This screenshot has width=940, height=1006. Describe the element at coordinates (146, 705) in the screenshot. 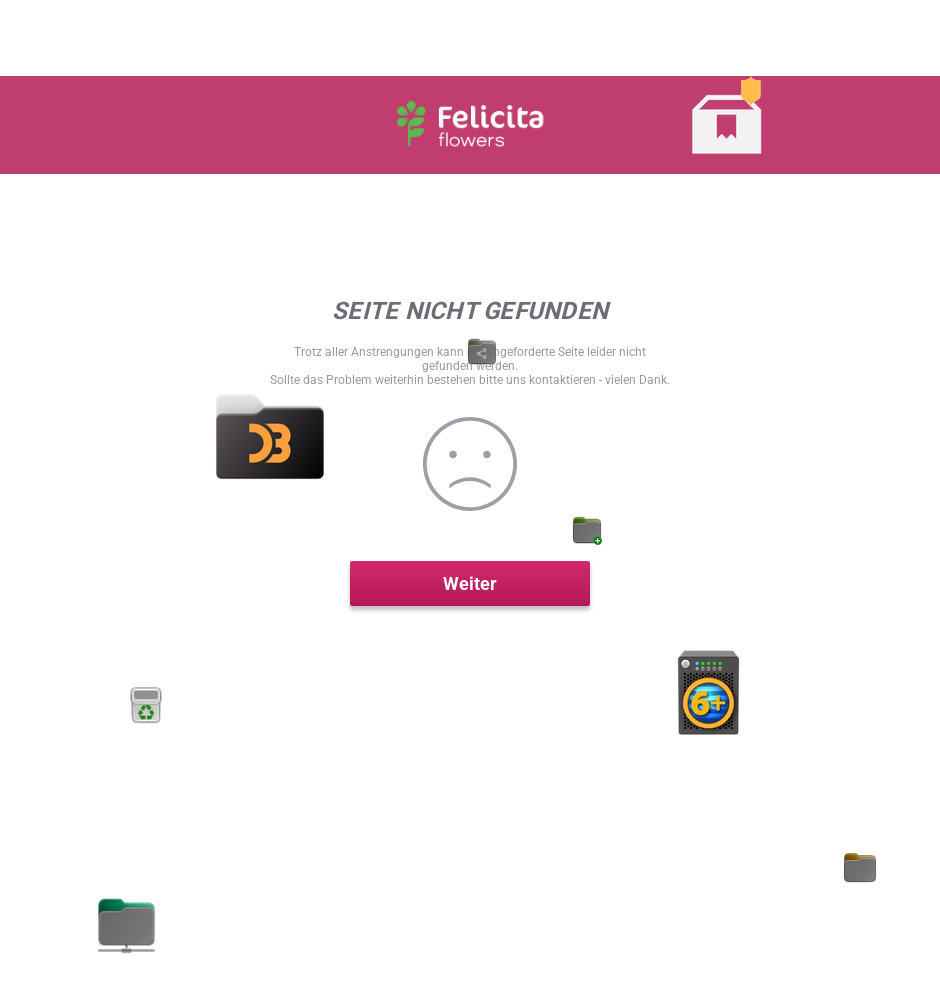

I see `open the trash or recycle bin` at that location.